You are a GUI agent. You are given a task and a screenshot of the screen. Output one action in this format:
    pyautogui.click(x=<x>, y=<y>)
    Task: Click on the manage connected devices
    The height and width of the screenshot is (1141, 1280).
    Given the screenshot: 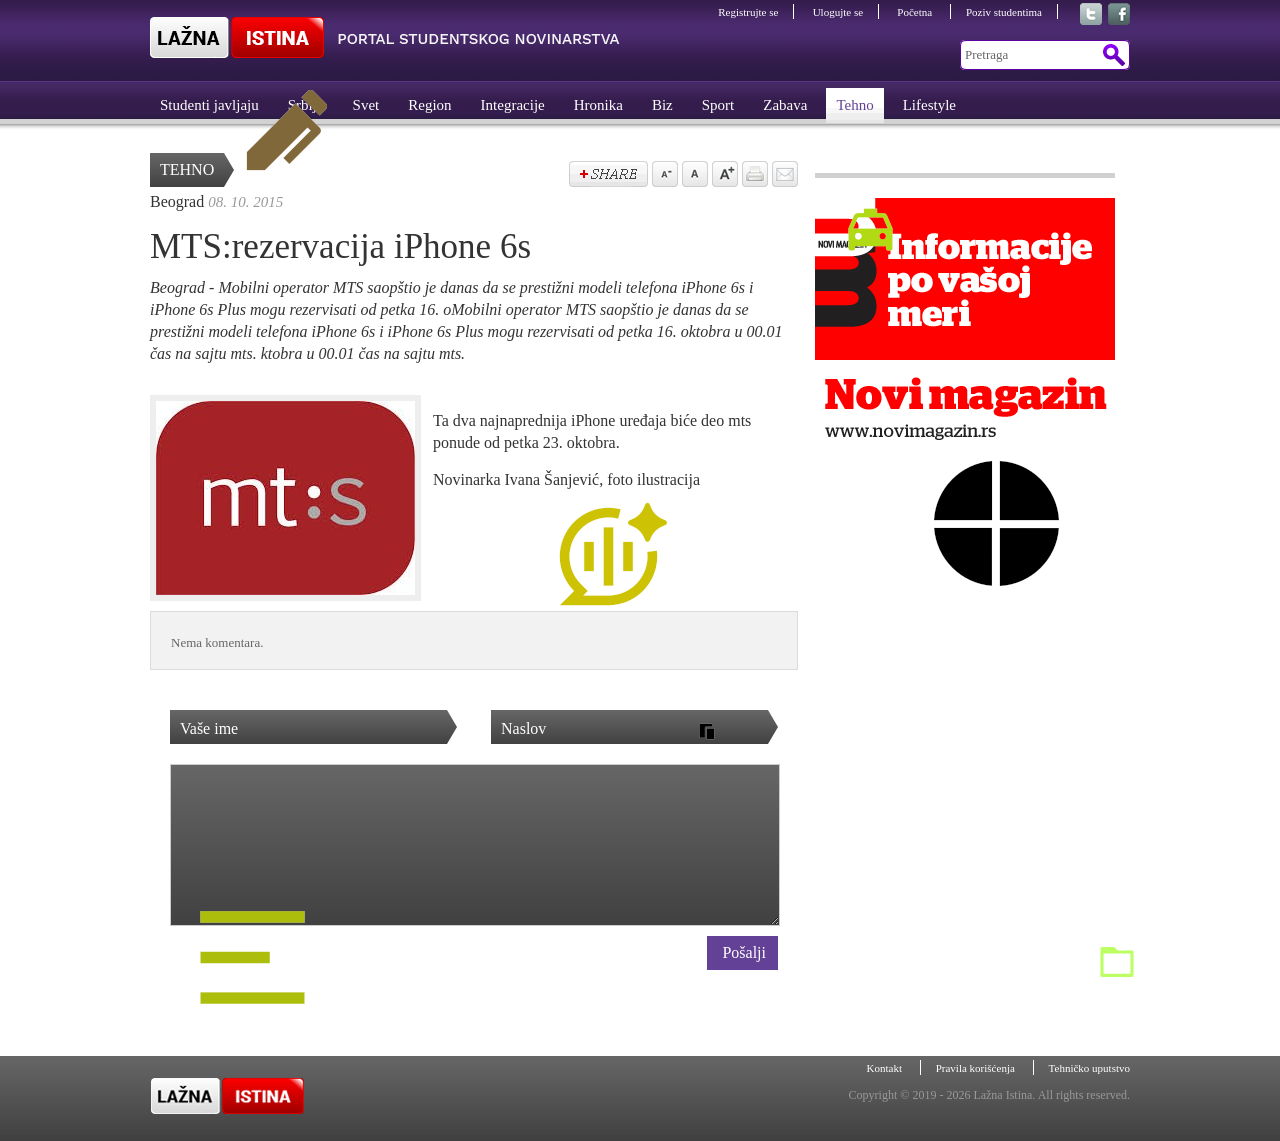 What is the action you would take?
    pyautogui.click(x=706, y=731)
    